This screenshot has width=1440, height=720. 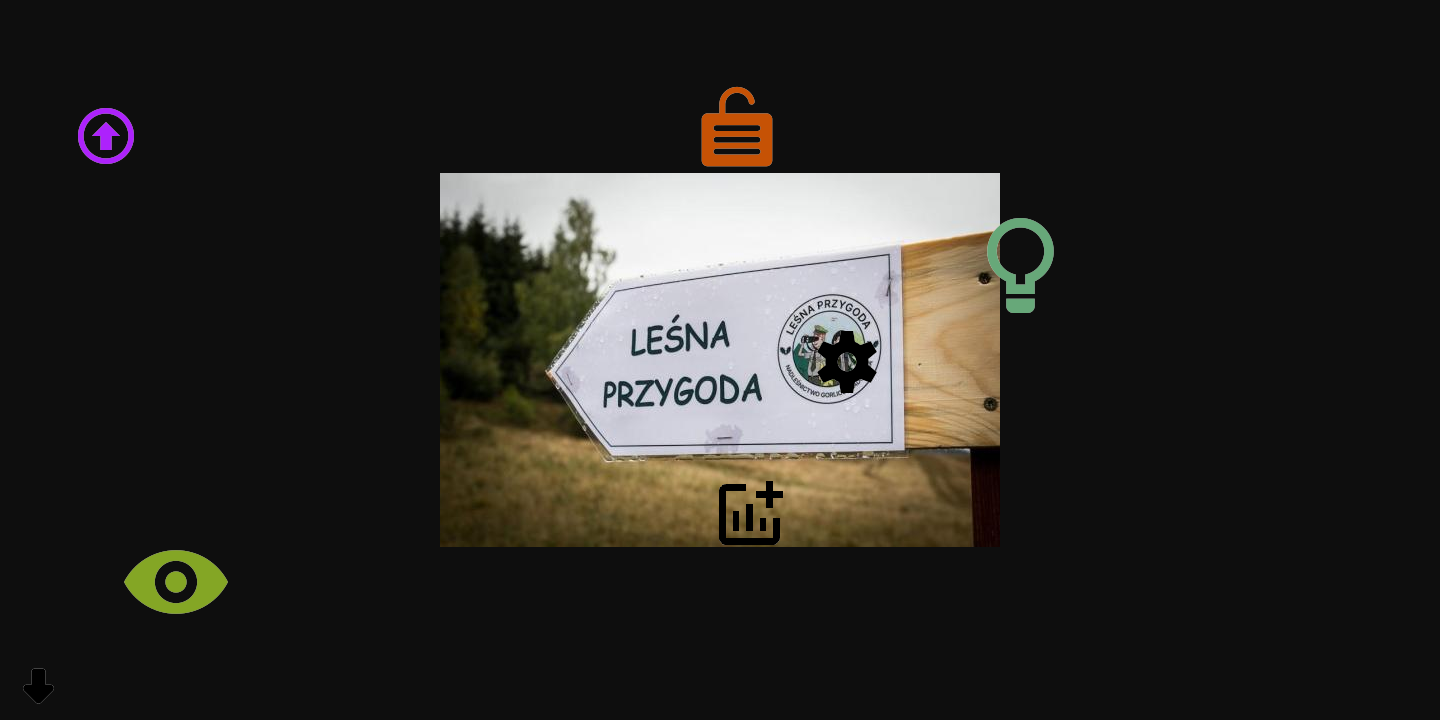 I want to click on unlocked or unsecured state, so click(x=737, y=131).